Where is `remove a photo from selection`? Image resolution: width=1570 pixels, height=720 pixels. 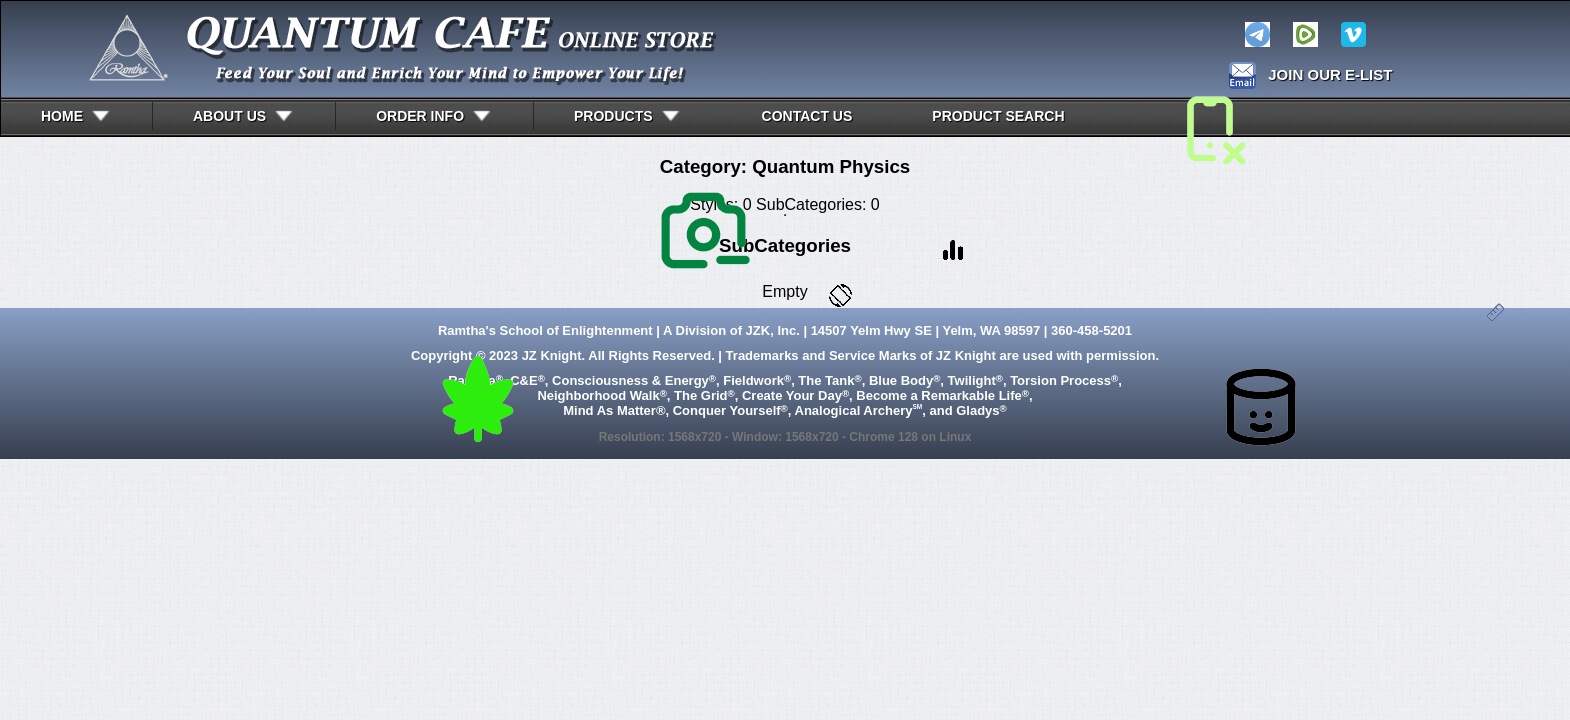 remove a photo from selection is located at coordinates (703, 230).